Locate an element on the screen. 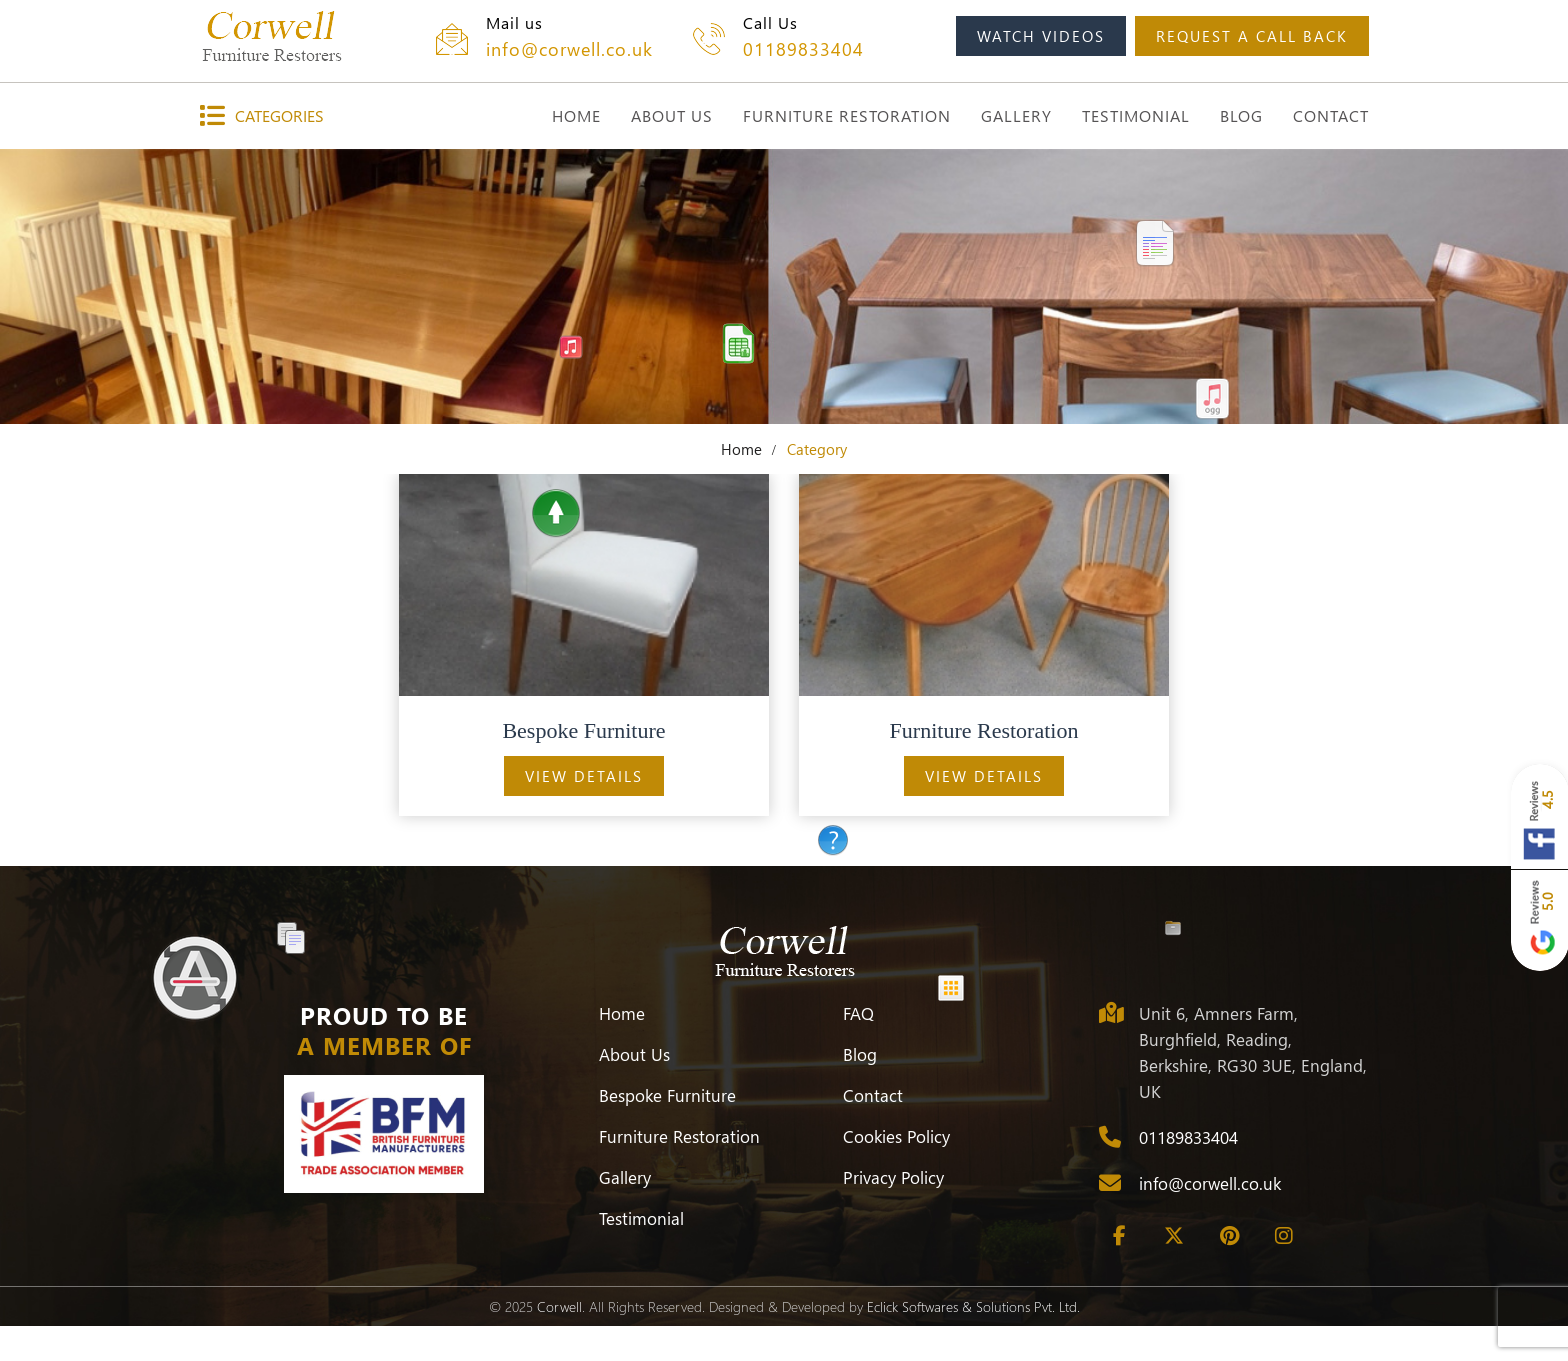 The image size is (1568, 1361). open the music player app is located at coordinates (571, 347).